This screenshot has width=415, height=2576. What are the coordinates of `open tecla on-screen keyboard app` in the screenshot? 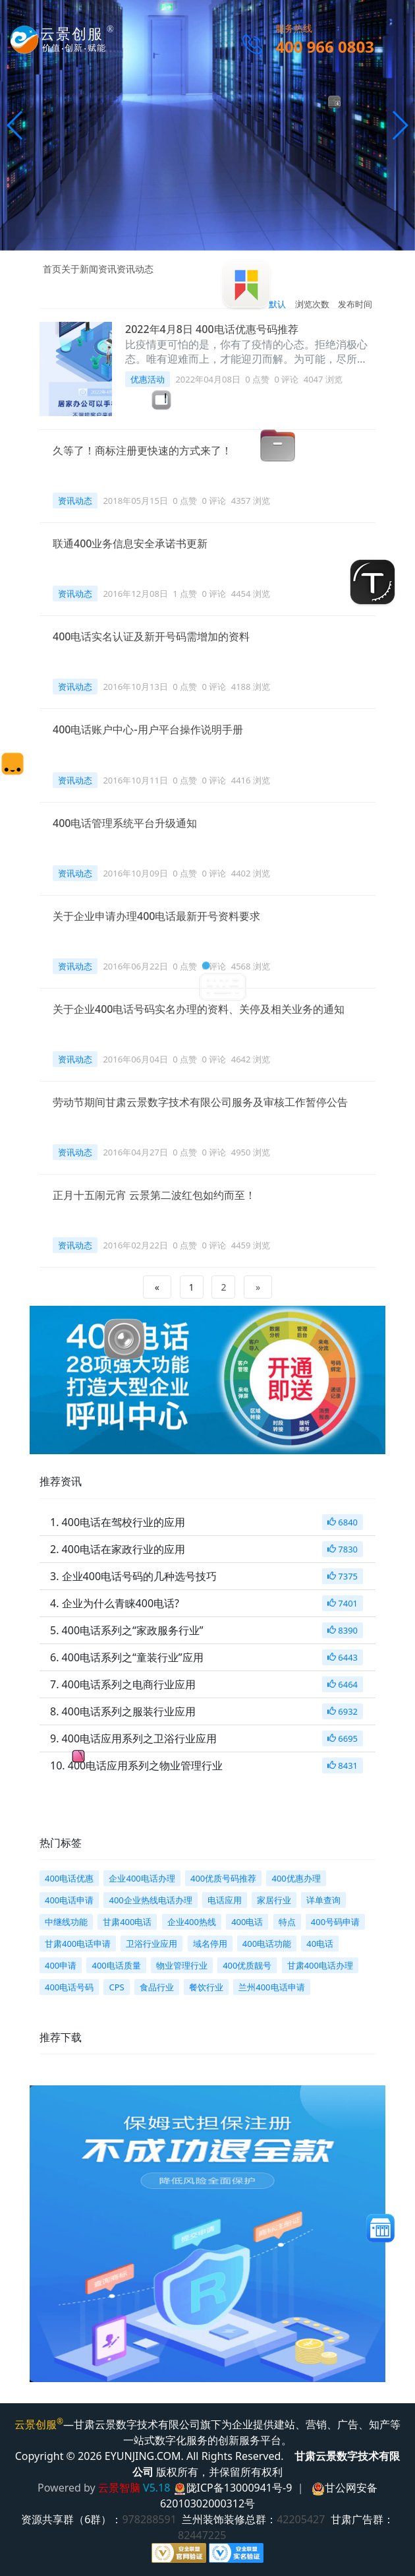 It's located at (334, 102).